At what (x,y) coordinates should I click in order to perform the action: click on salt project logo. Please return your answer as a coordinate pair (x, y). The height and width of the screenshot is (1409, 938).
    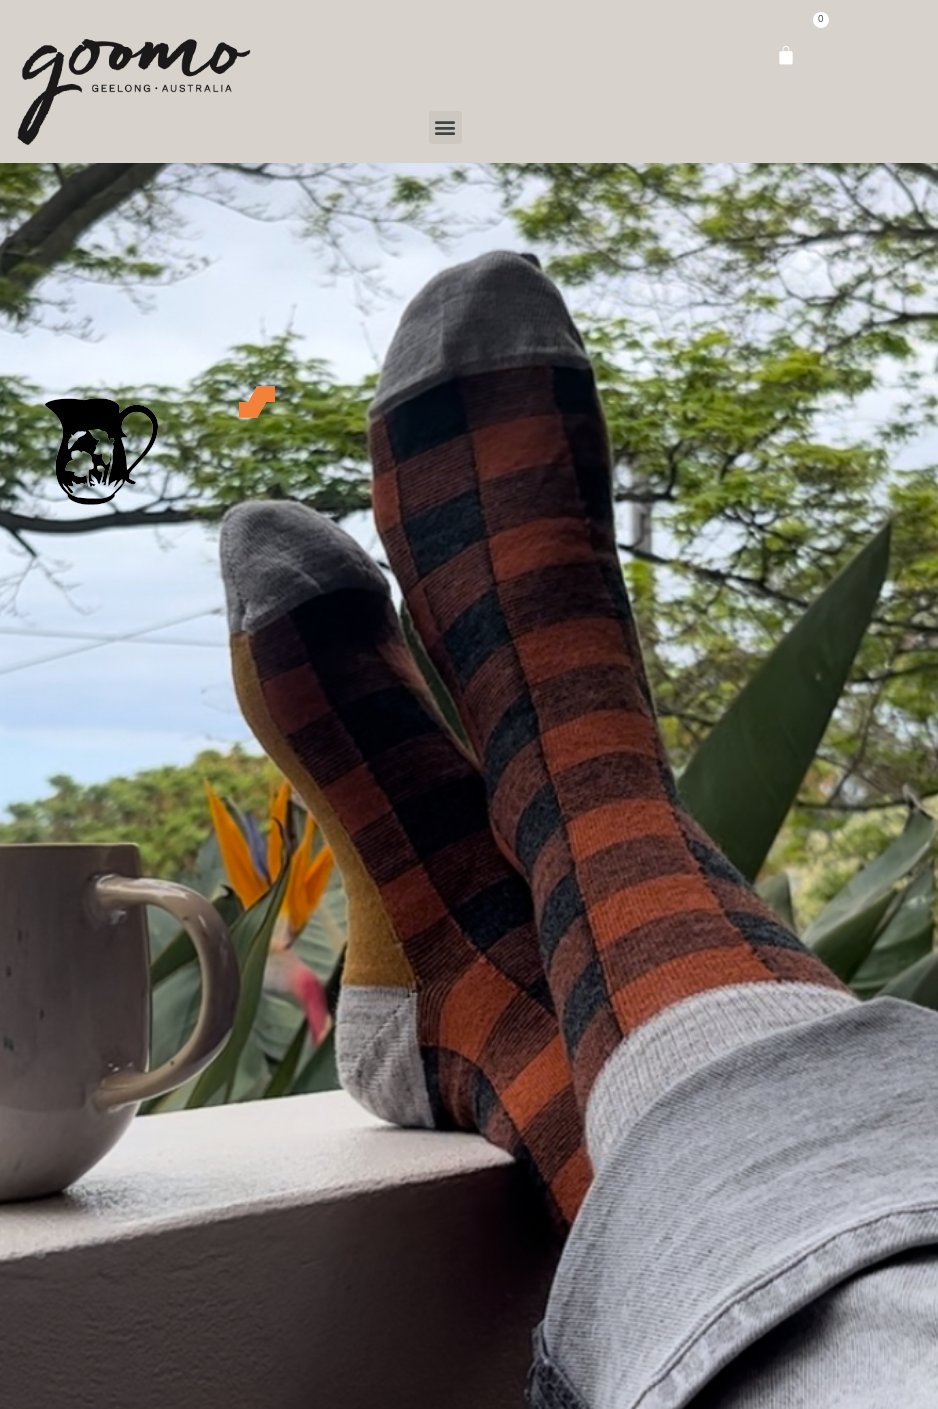
    Looking at the image, I should click on (257, 402).